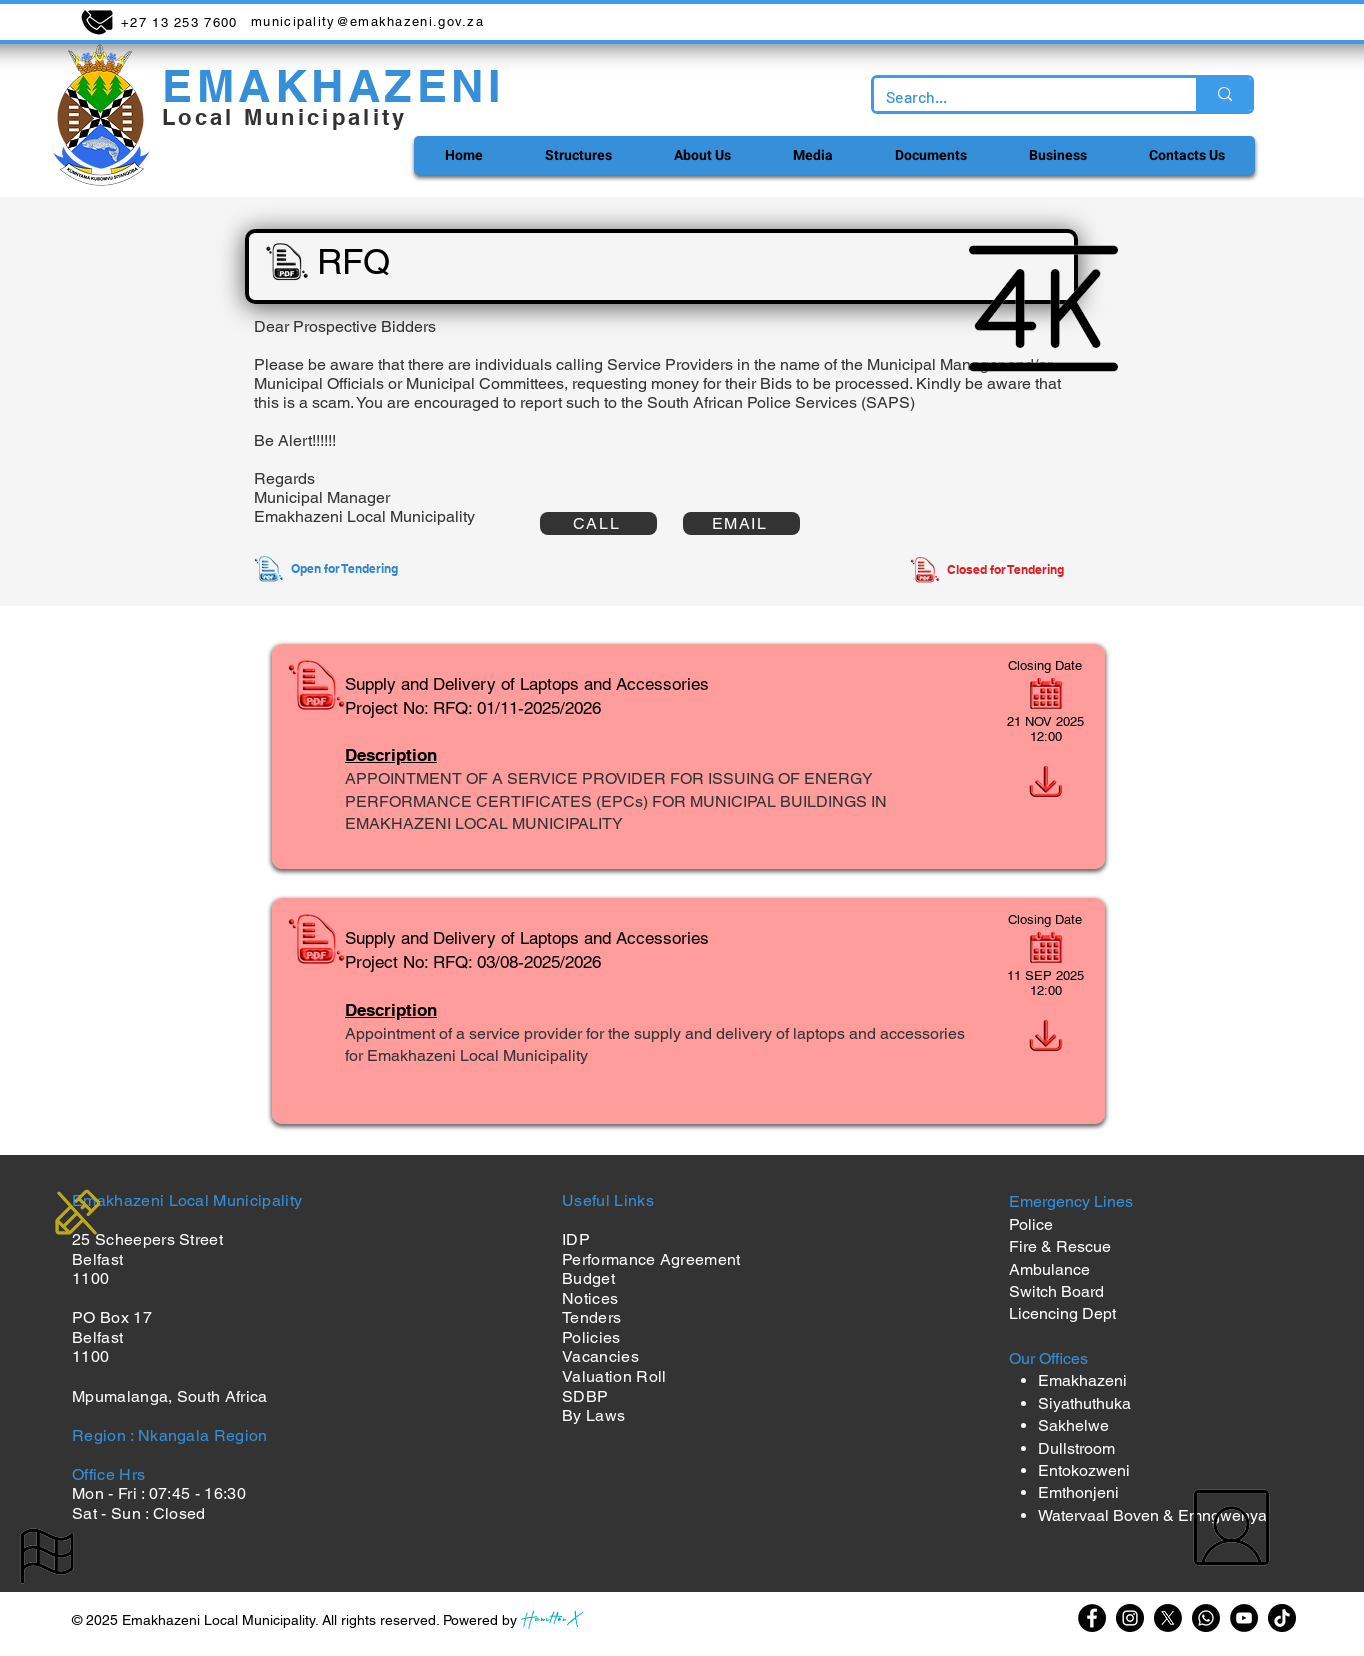 The height and width of the screenshot is (1656, 1364). Describe the element at coordinates (1231, 1527) in the screenshot. I see `view user profile` at that location.